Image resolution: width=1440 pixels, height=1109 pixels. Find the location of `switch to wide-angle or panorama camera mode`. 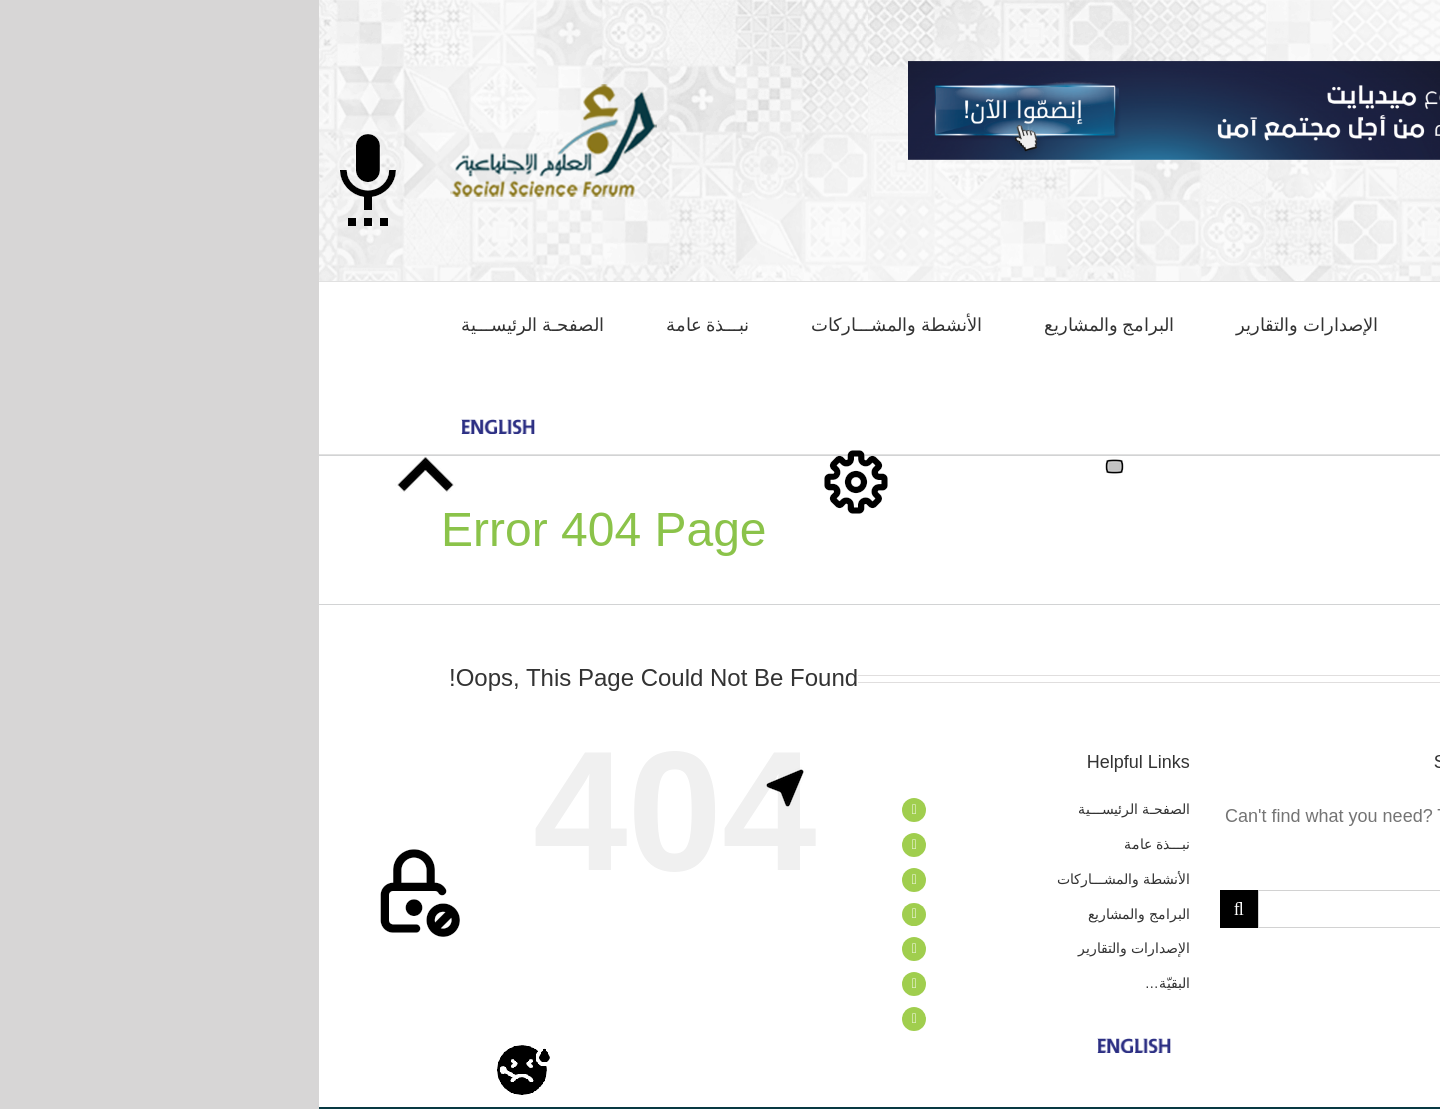

switch to wide-angle or panorama camera mode is located at coordinates (1114, 466).